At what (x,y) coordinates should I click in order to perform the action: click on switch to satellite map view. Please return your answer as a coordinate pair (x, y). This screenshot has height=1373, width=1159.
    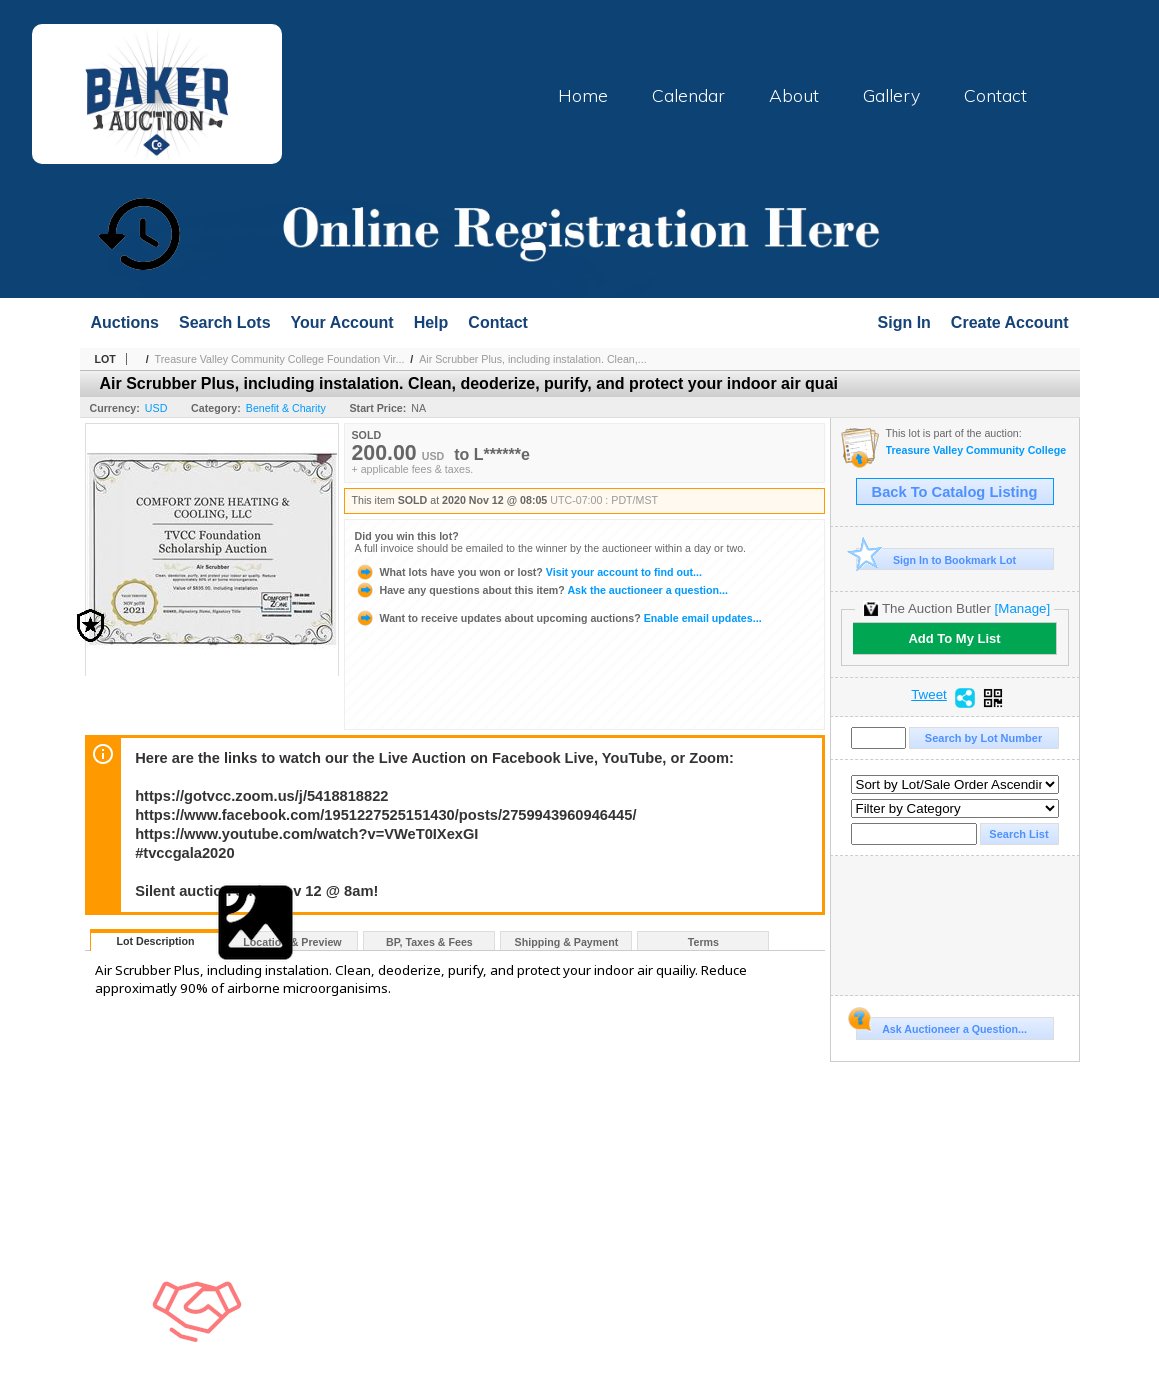
    Looking at the image, I should click on (255, 922).